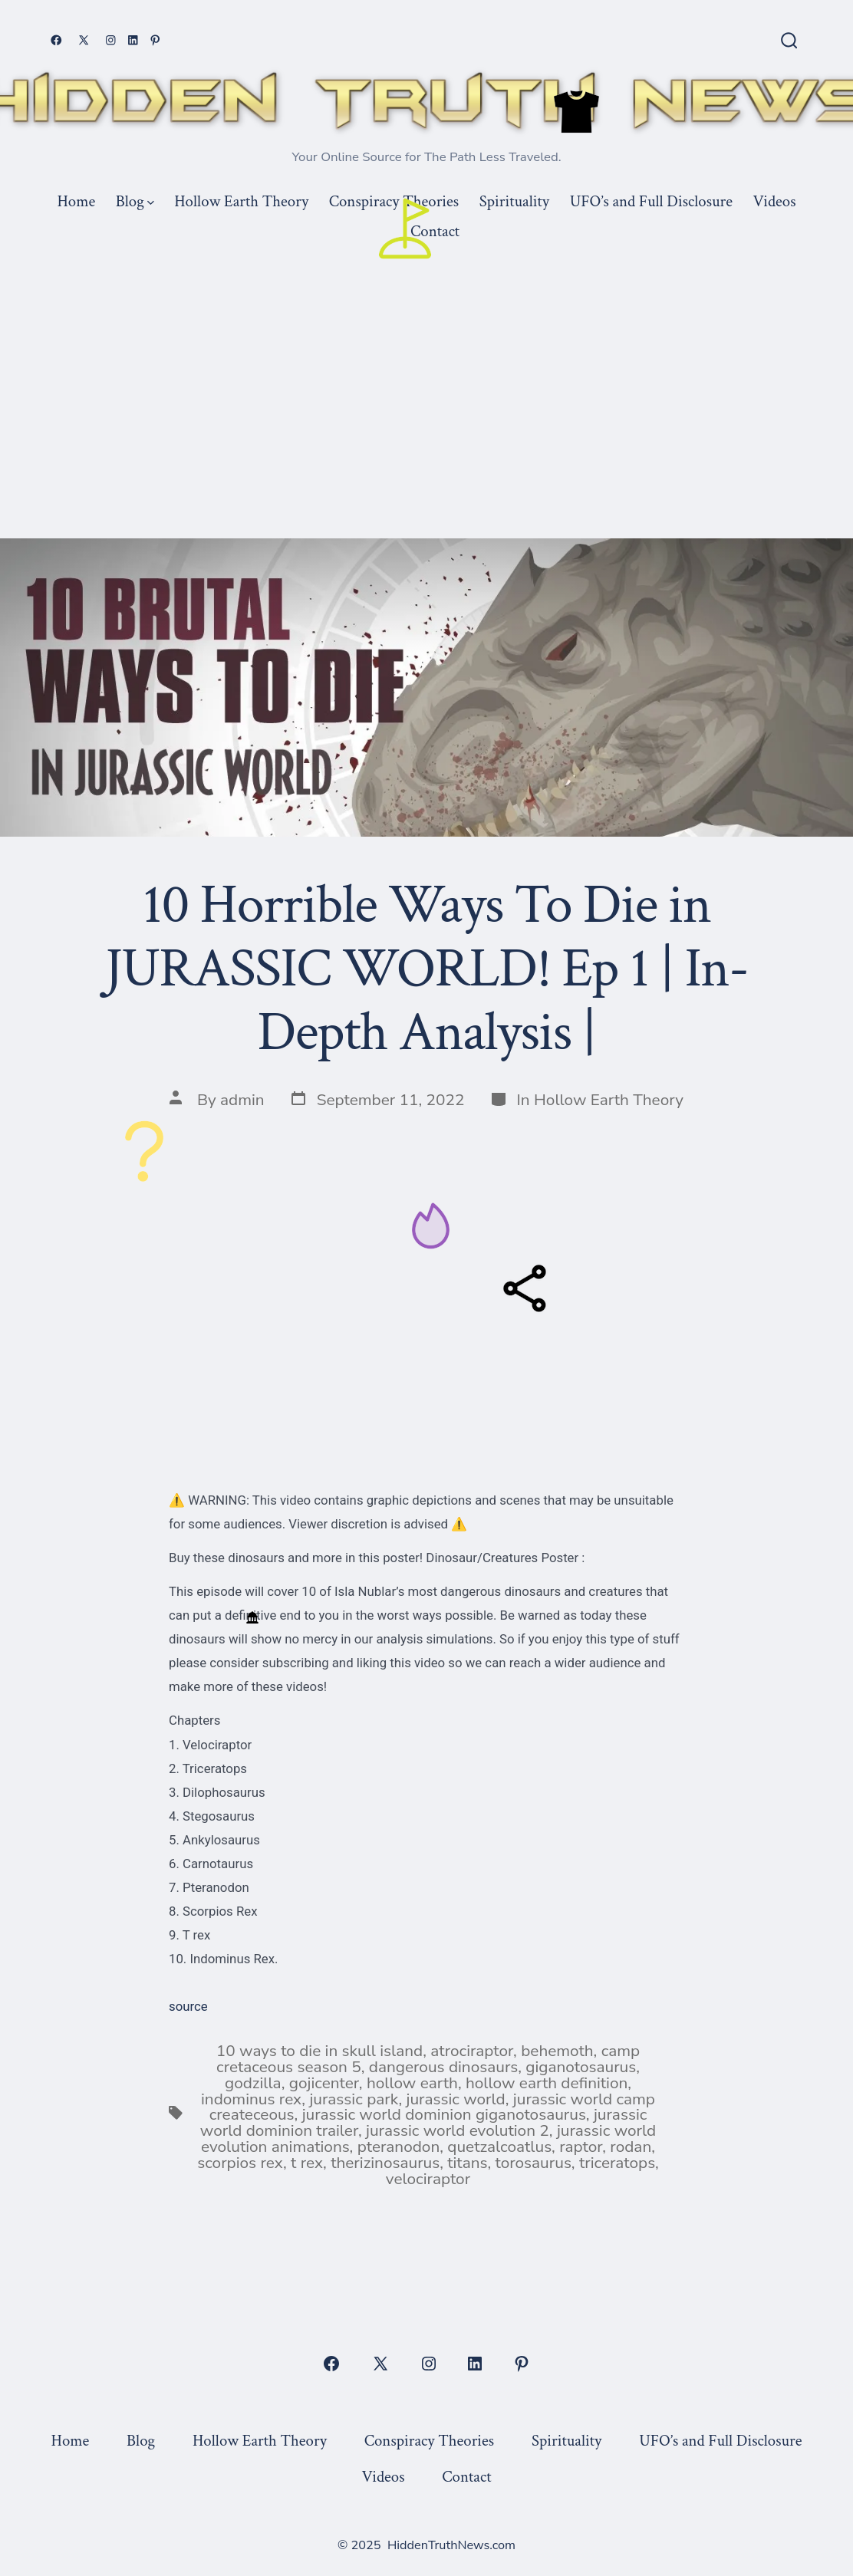 The image size is (853, 2576). What do you see at coordinates (144, 1153) in the screenshot?
I see `access help or support options` at bounding box center [144, 1153].